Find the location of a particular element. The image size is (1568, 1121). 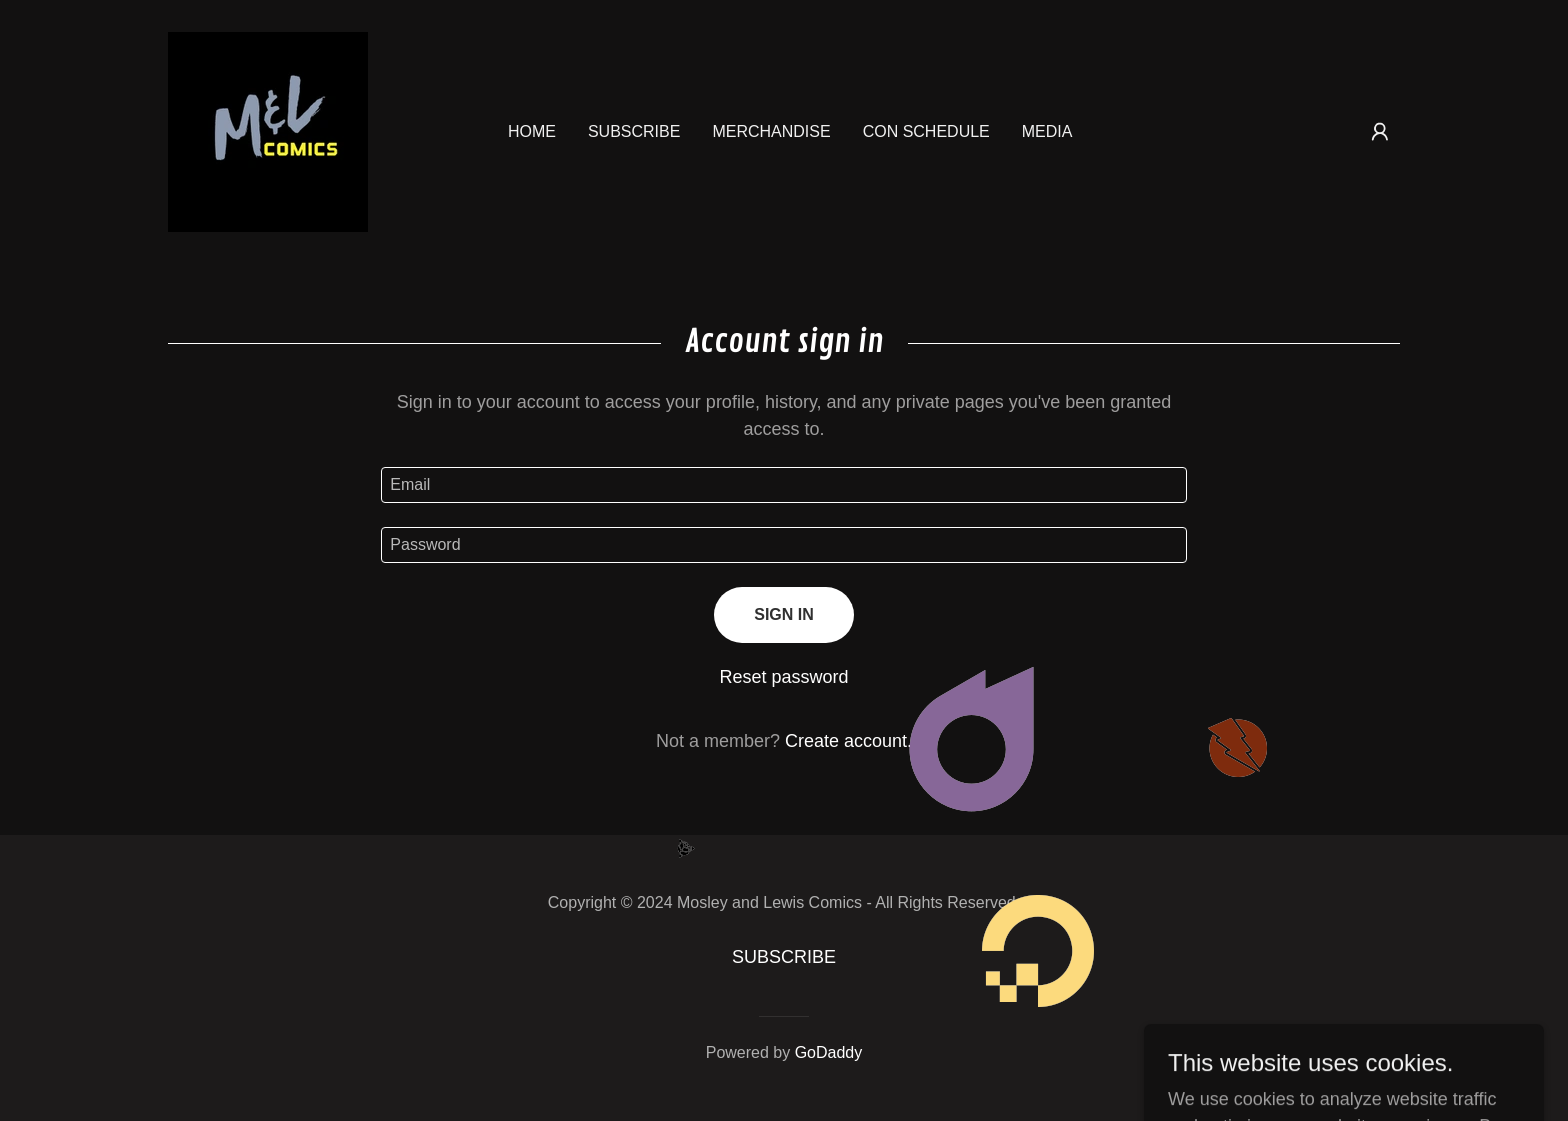

DigitalOcean logo is located at coordinates (1038, 951).